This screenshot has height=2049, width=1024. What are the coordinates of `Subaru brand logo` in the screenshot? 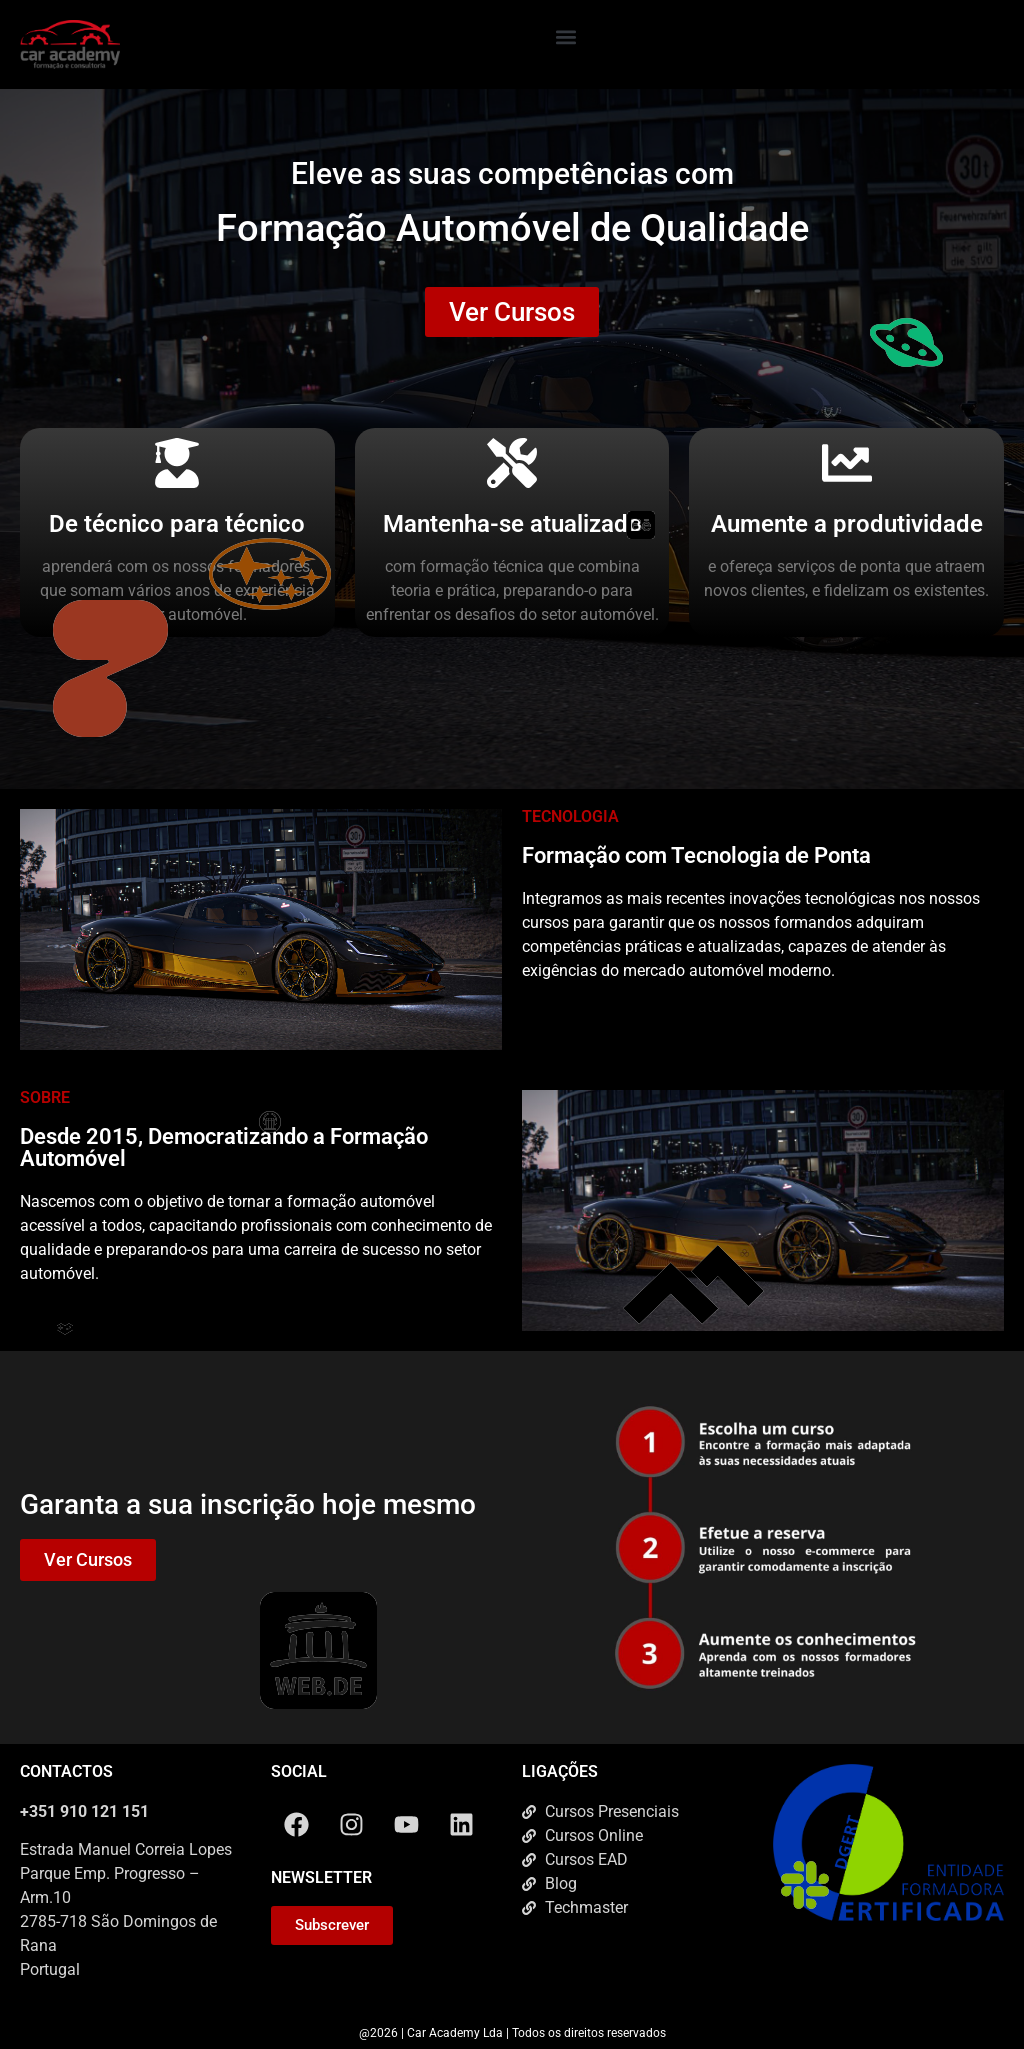 It's located at (270, 574).